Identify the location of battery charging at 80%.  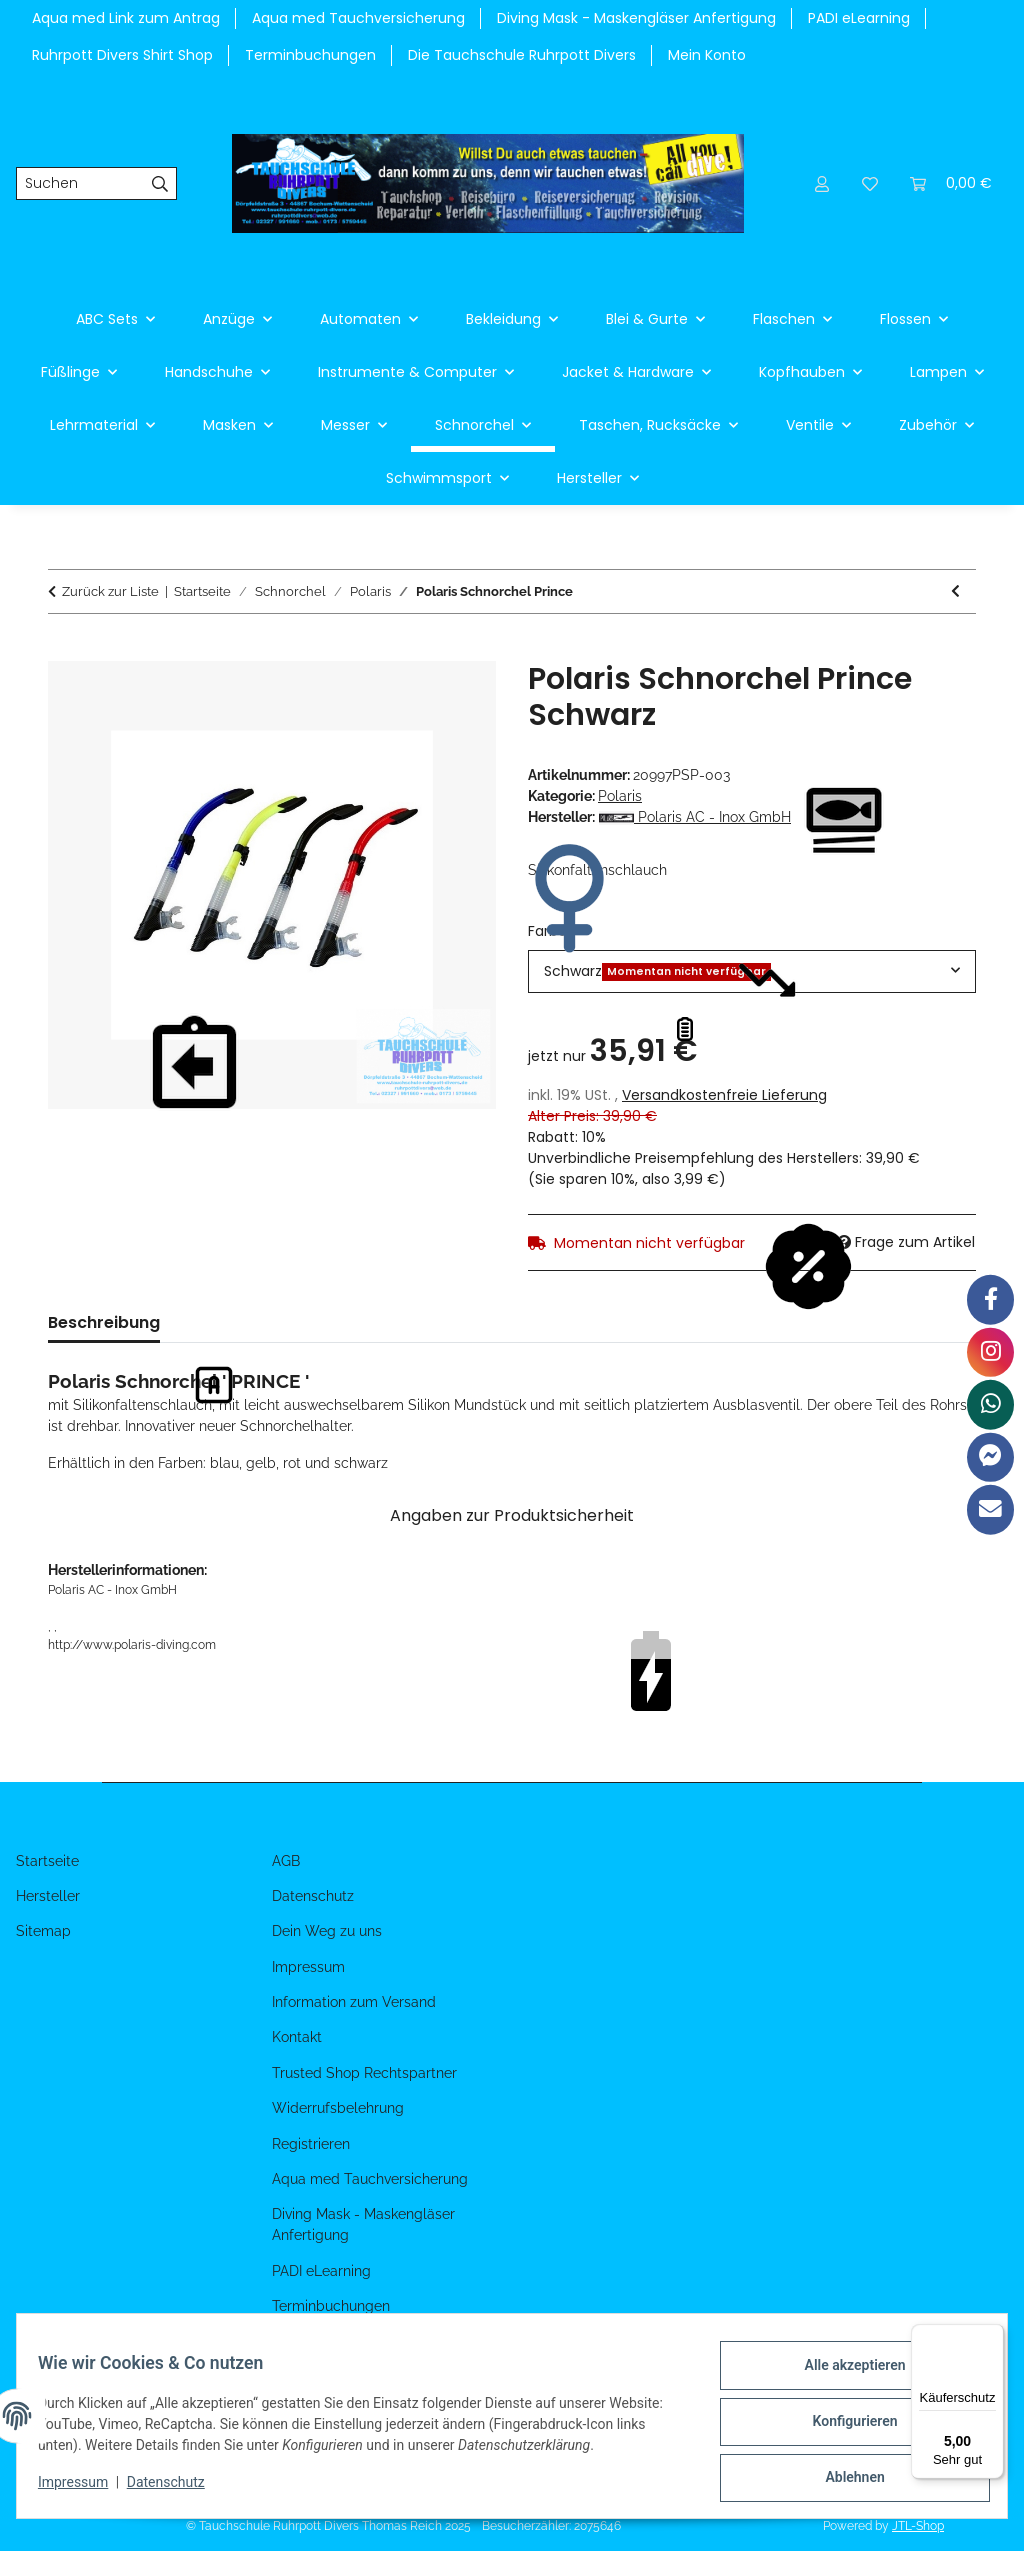
(651, 1671).